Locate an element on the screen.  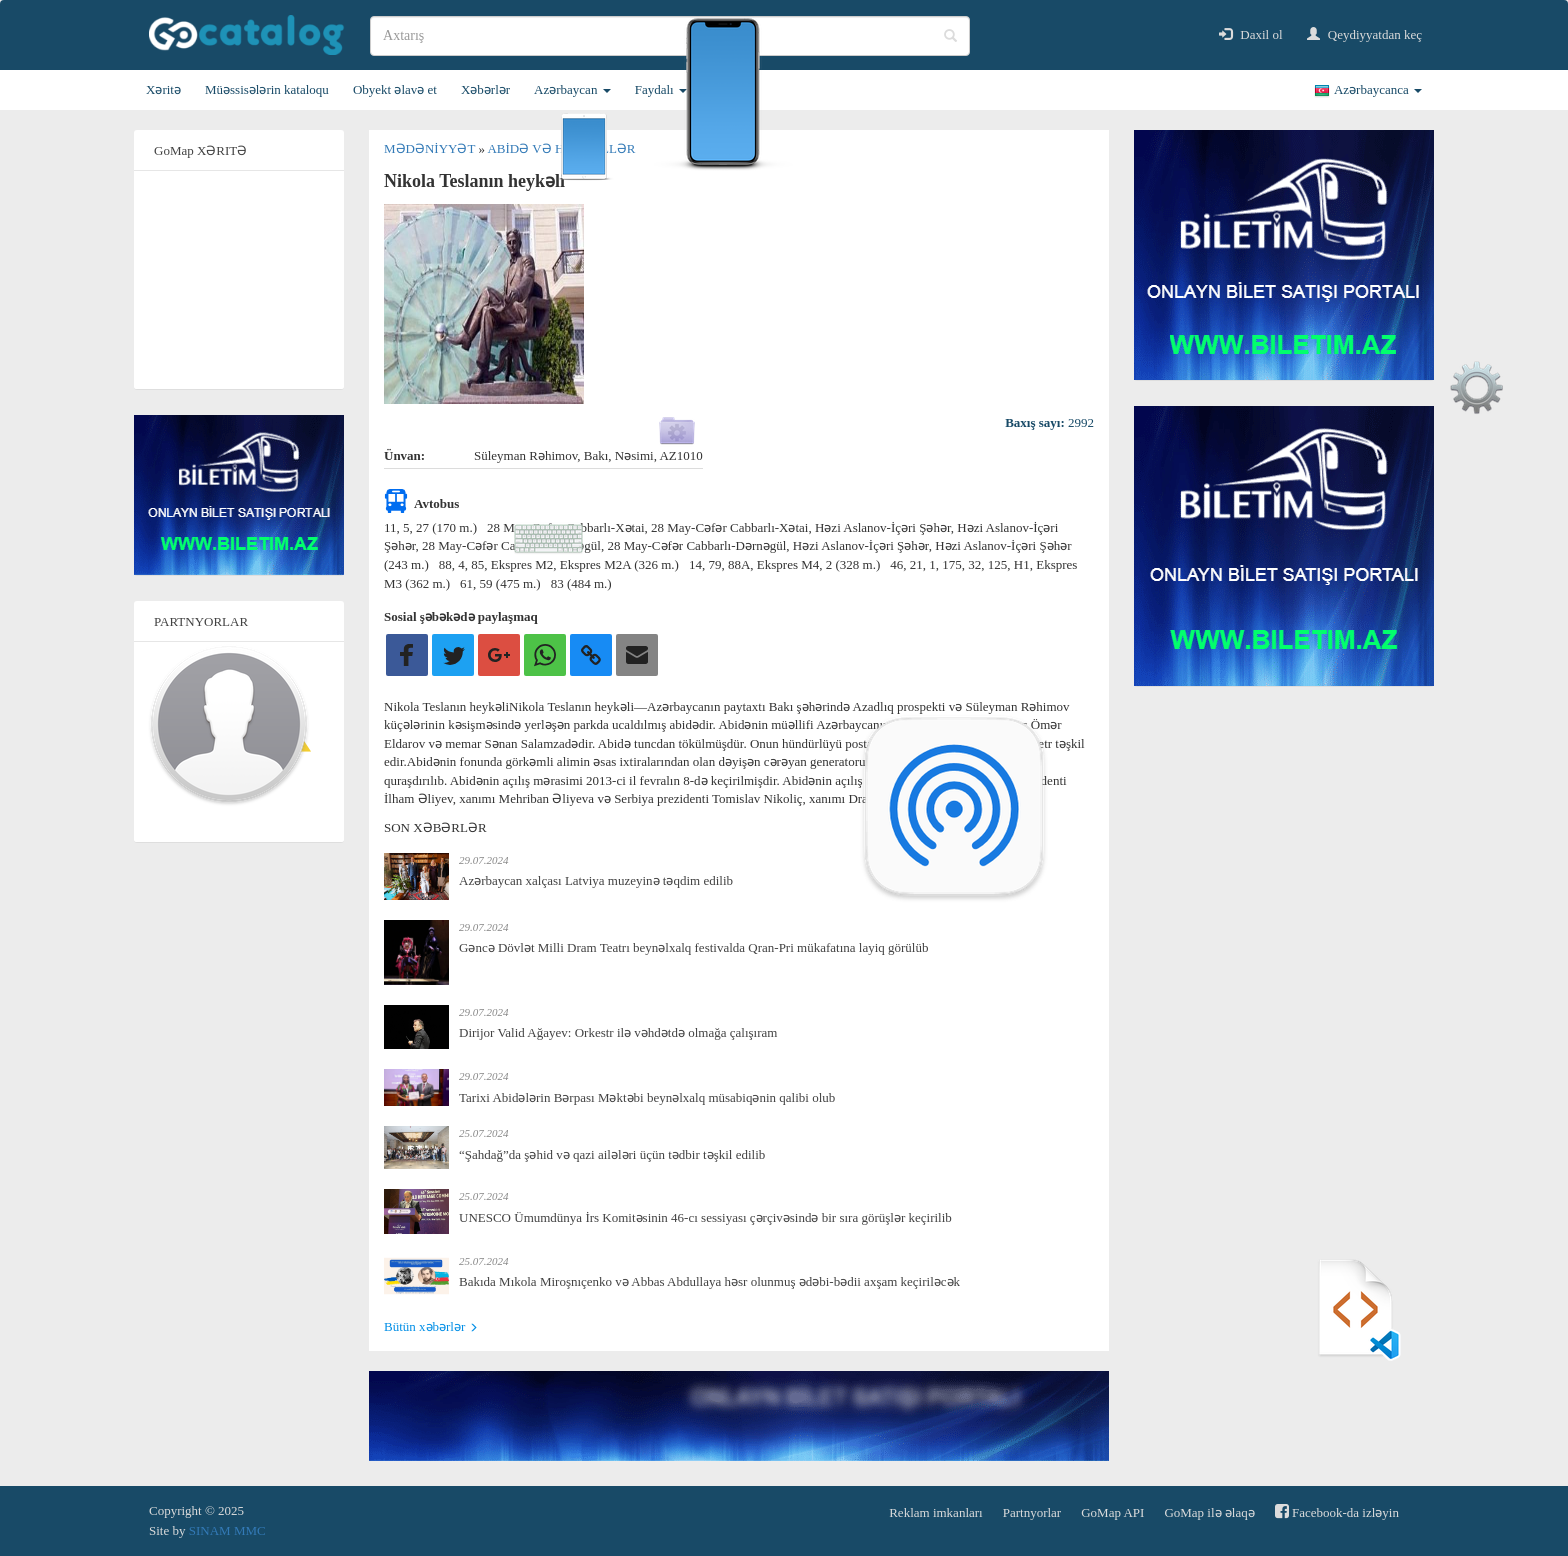
open AirDrop to share files wirelessly is located at coordinates (954, 806).